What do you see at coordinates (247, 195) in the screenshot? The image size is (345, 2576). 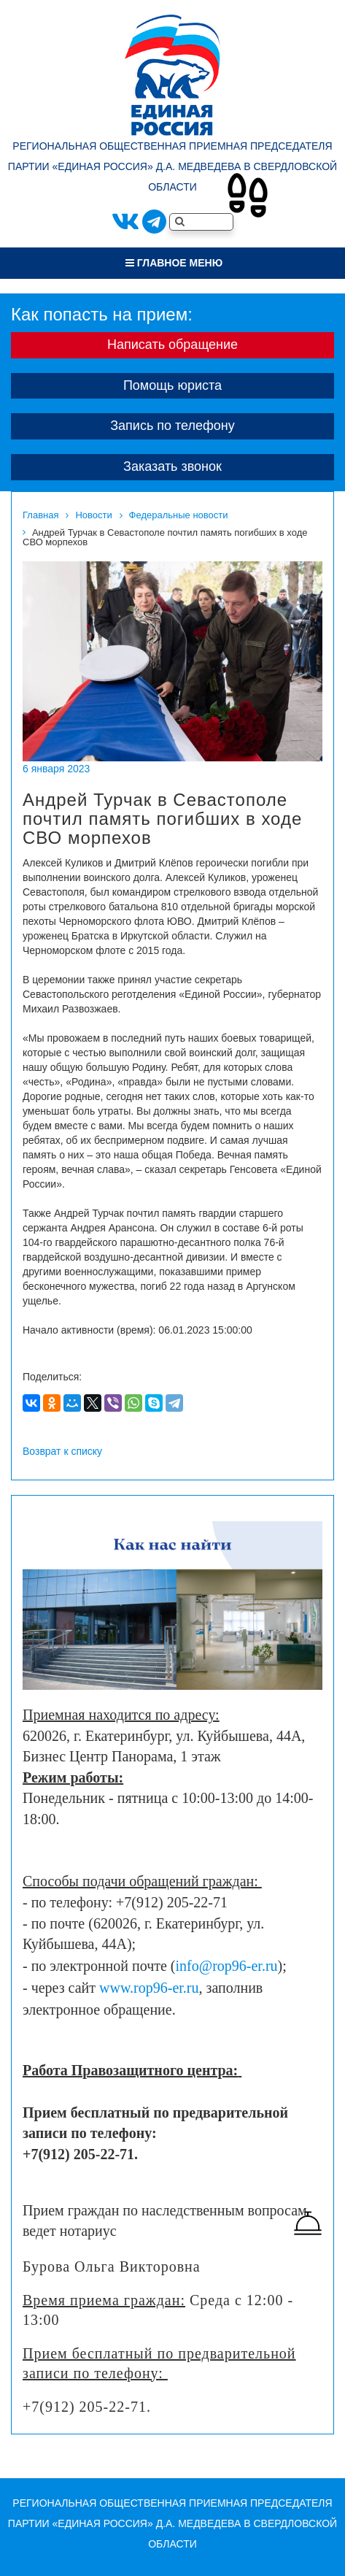 I see `track your steps or walking activity` at bounding box center [247, 195].